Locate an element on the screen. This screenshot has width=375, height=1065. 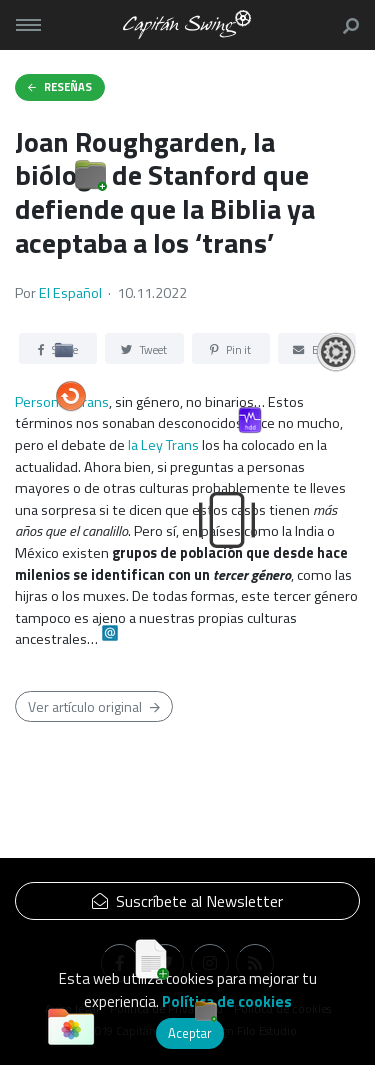
open livepatch settings to manage kernel updates is located at coordinates (71, 396).